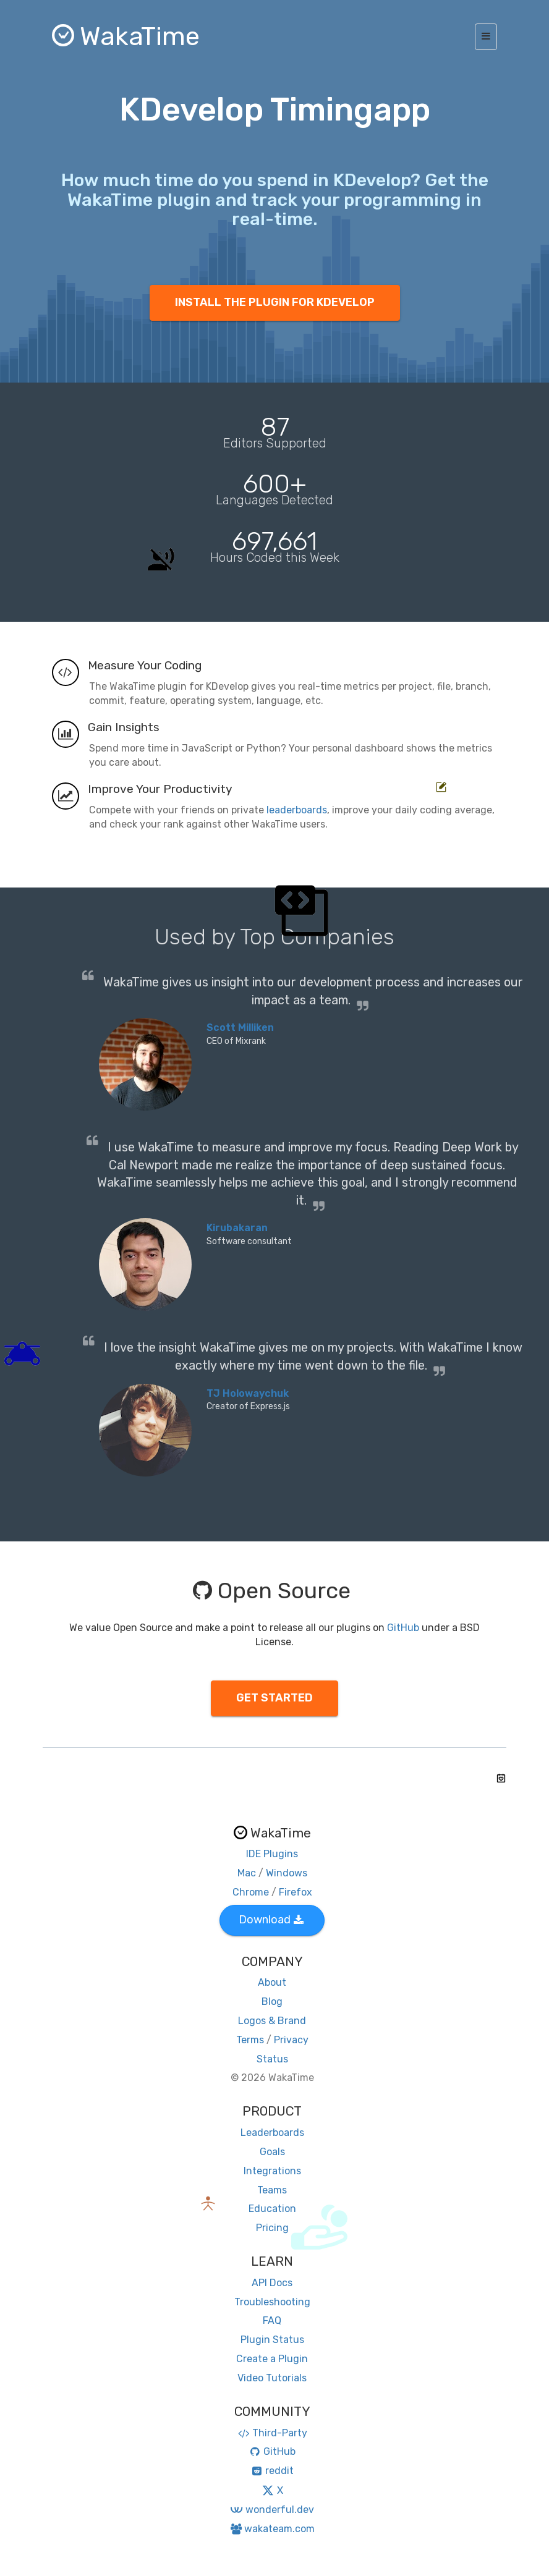 This screenshot has width=549, height=2576. What do you see at coordinates (441, 787) in the screenshot?
I see `compose a new note` at bounding box center [441, 787].